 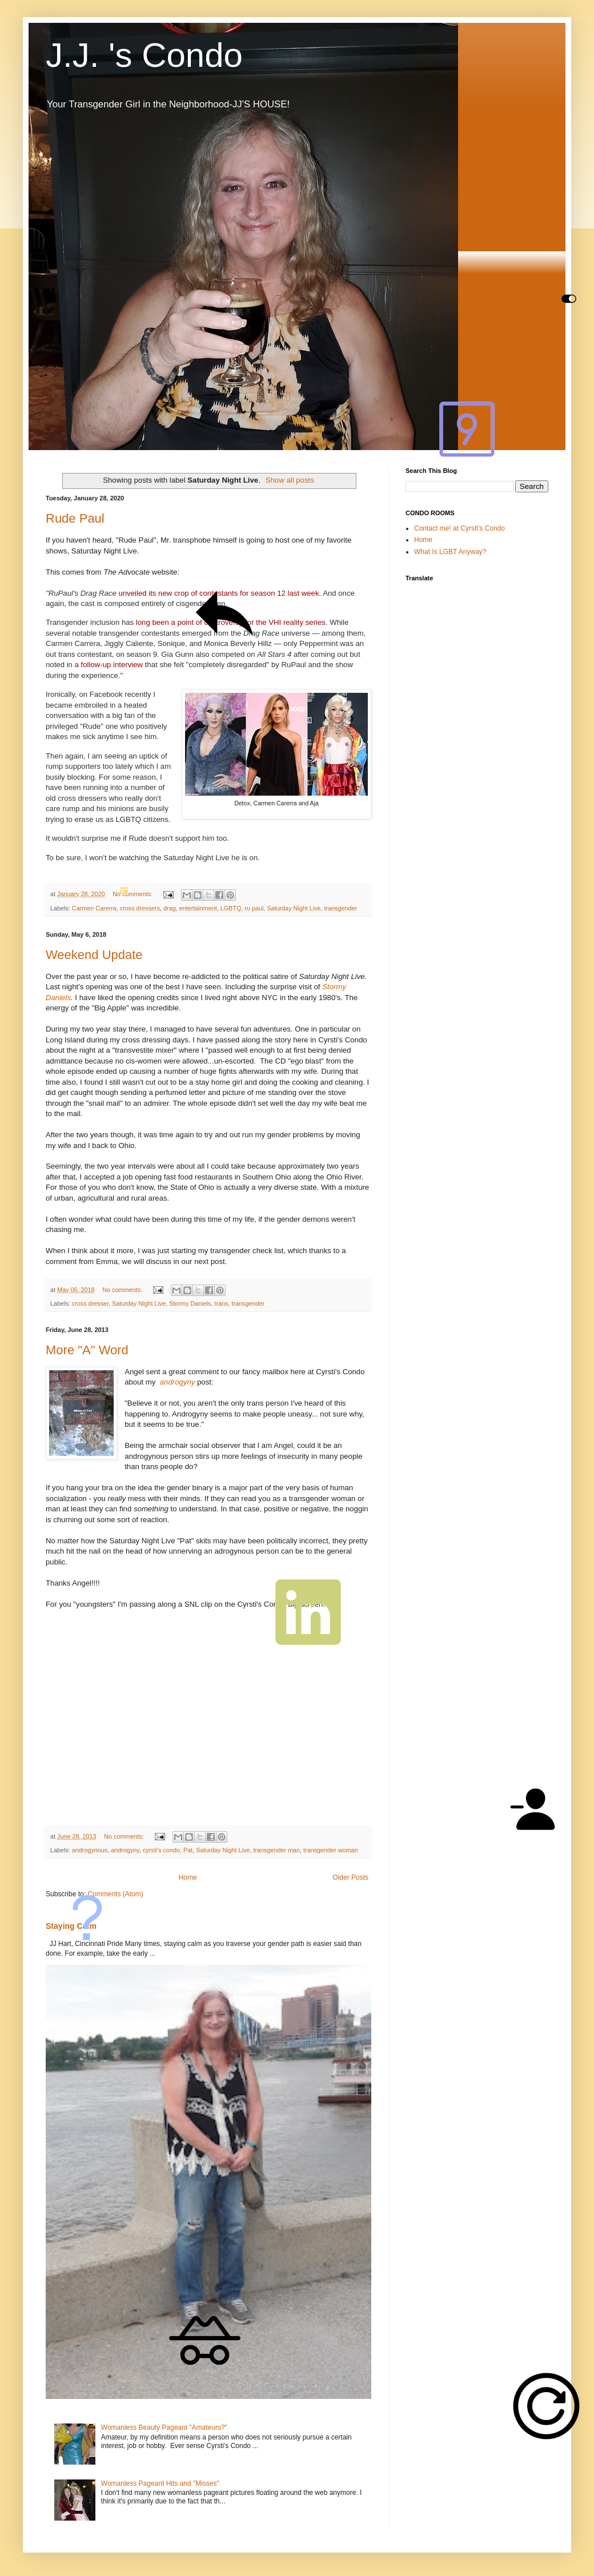 I want to click on manage payment methods, so click(x=124, y=890).